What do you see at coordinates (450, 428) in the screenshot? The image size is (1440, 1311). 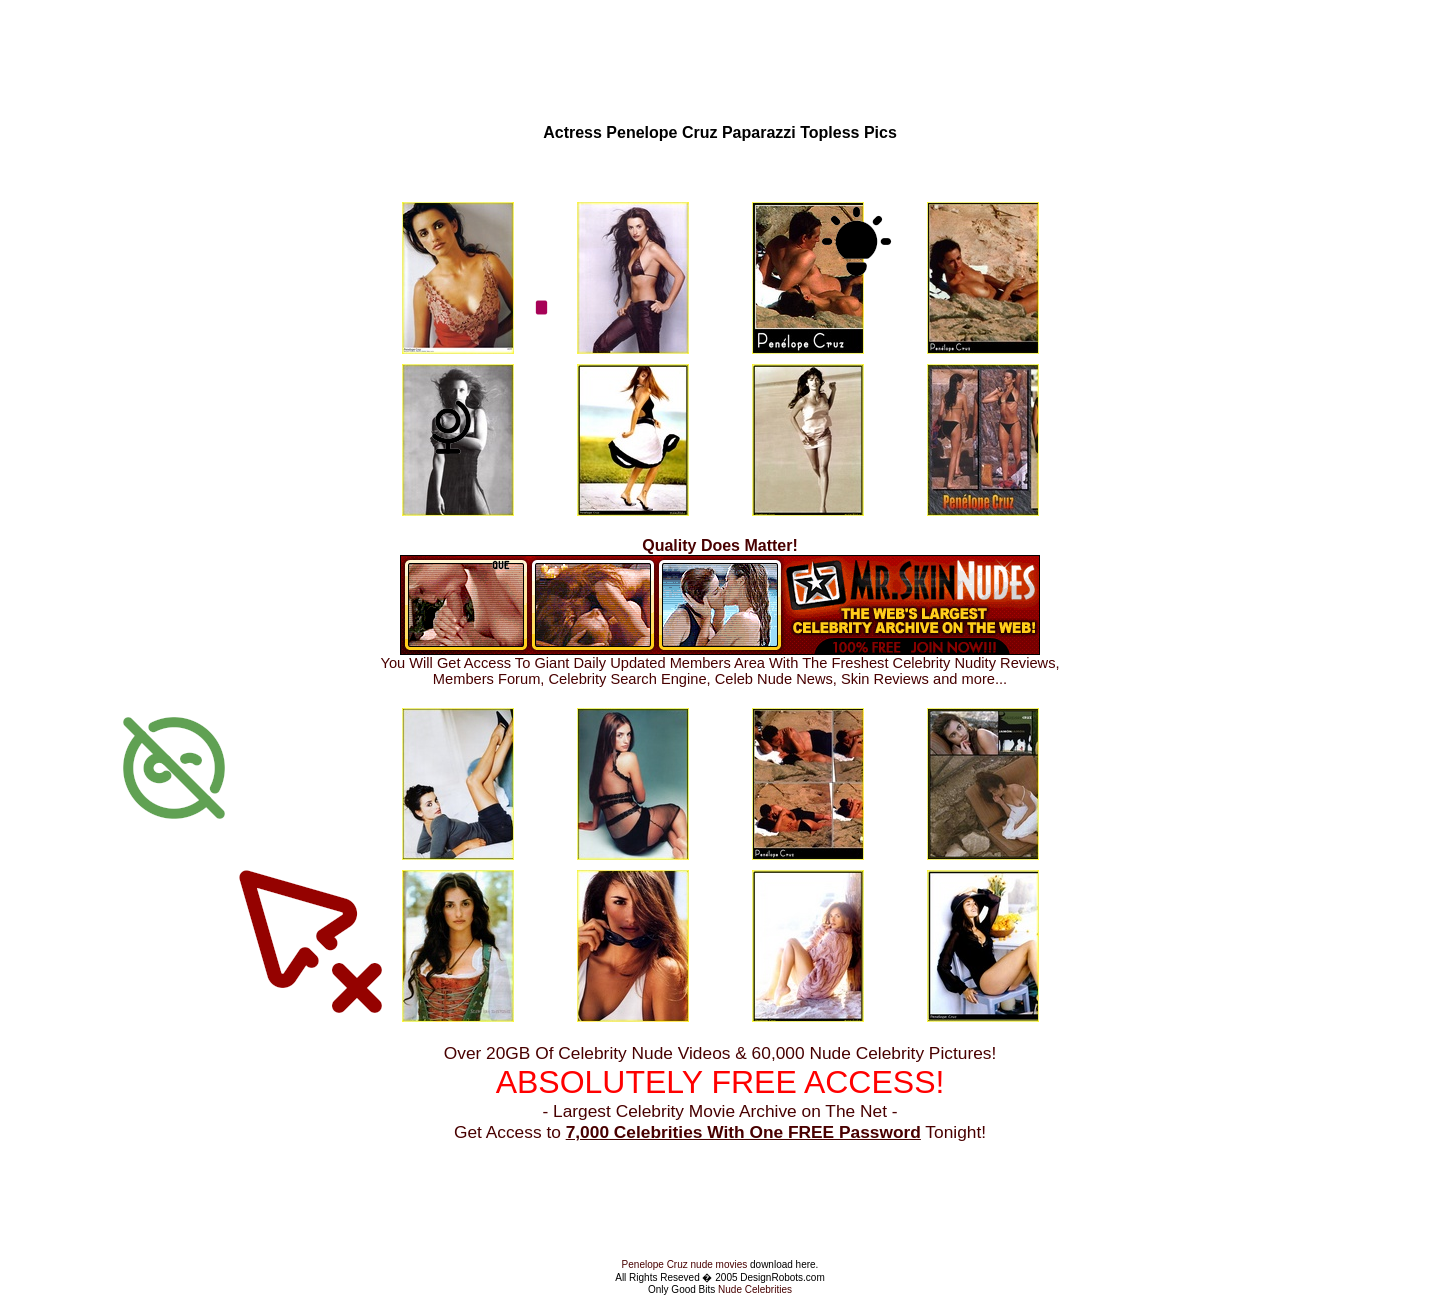 I see `access global or international settings` at bounding box center [450, 428].